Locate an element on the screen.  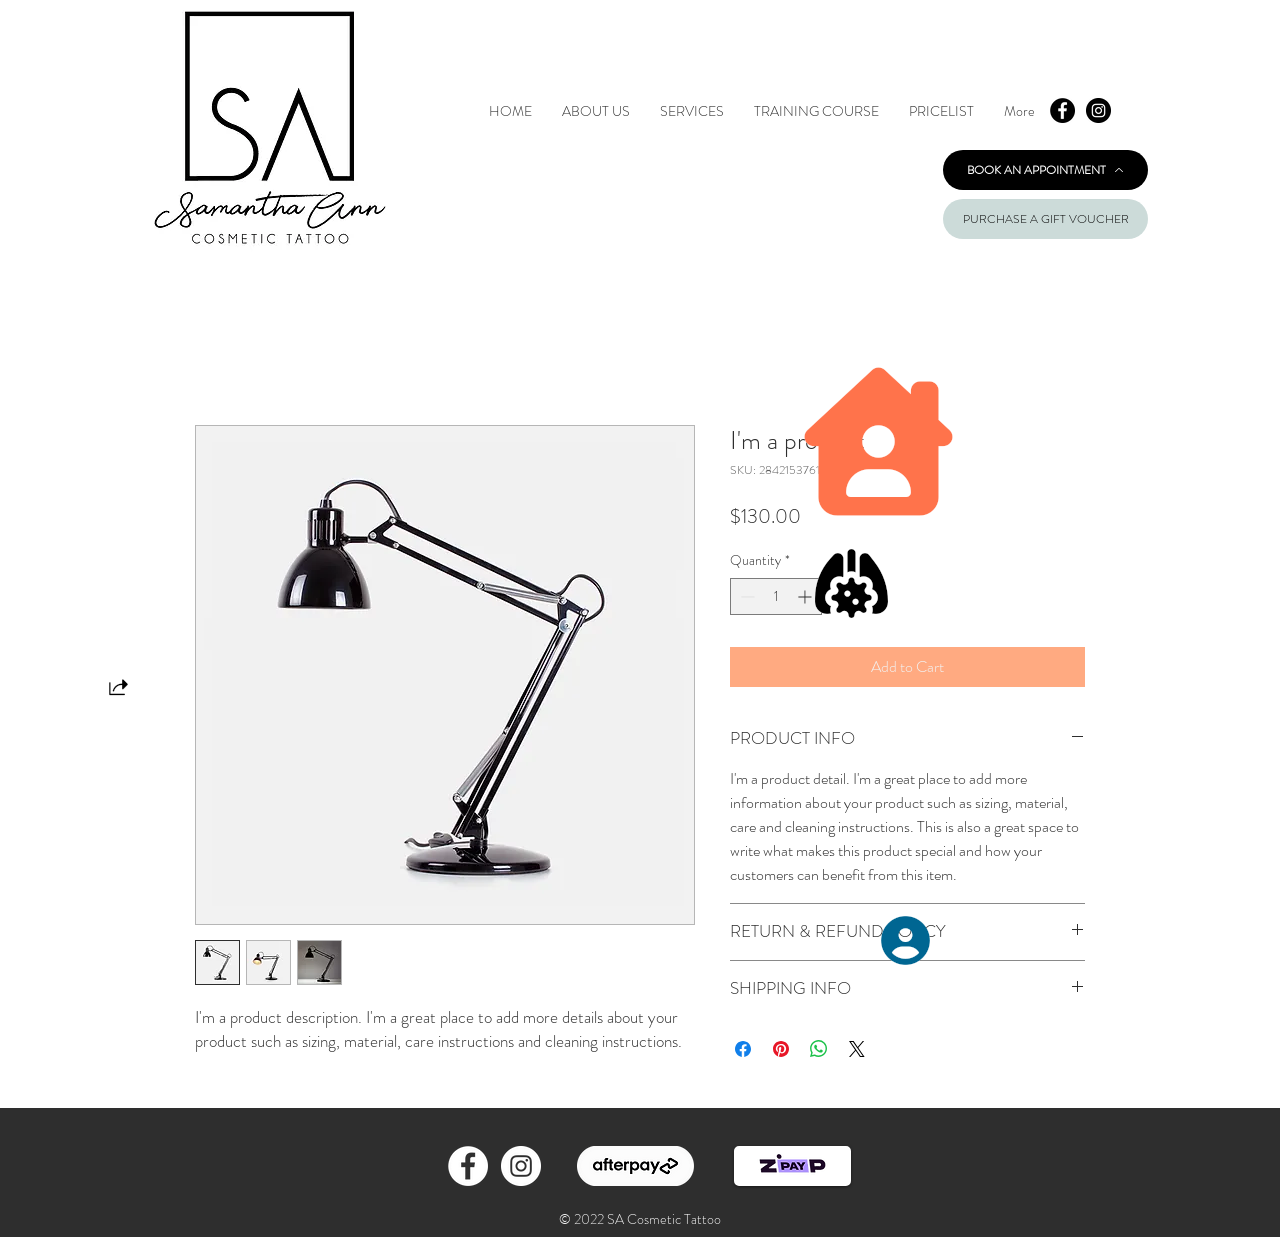
view your profile is located at coordinates (905, 940).